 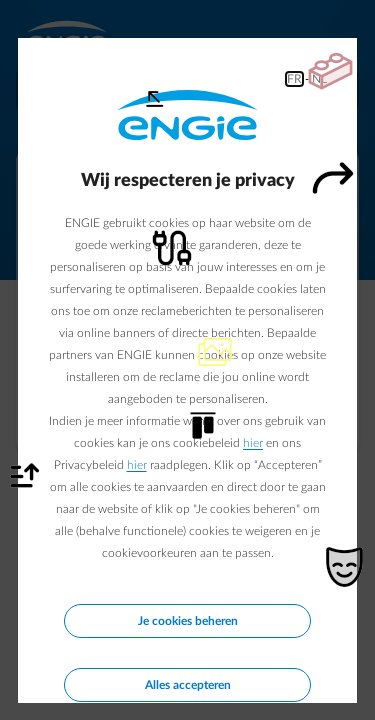 I want to click on navigate to the top-left or beginning of content, so click(x=154, y=99).